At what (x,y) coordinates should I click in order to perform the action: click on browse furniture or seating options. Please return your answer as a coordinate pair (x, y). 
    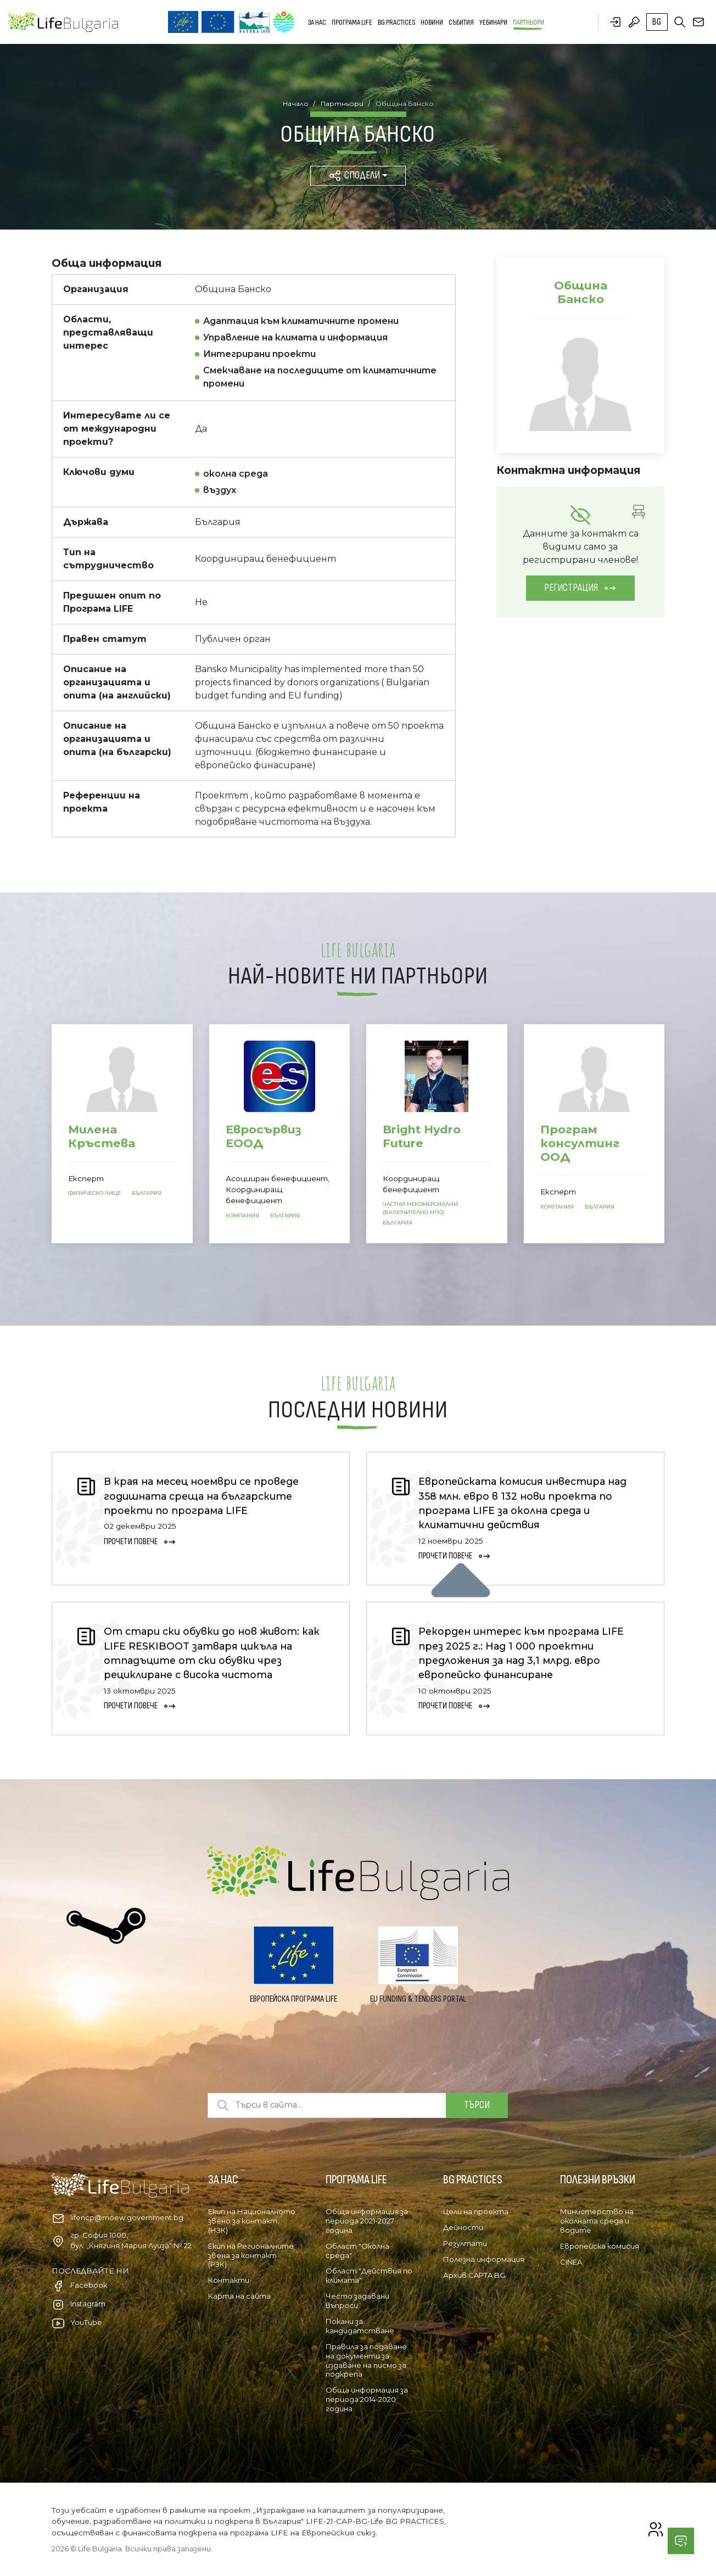
    Looking at the image, I should click on (639, 512).